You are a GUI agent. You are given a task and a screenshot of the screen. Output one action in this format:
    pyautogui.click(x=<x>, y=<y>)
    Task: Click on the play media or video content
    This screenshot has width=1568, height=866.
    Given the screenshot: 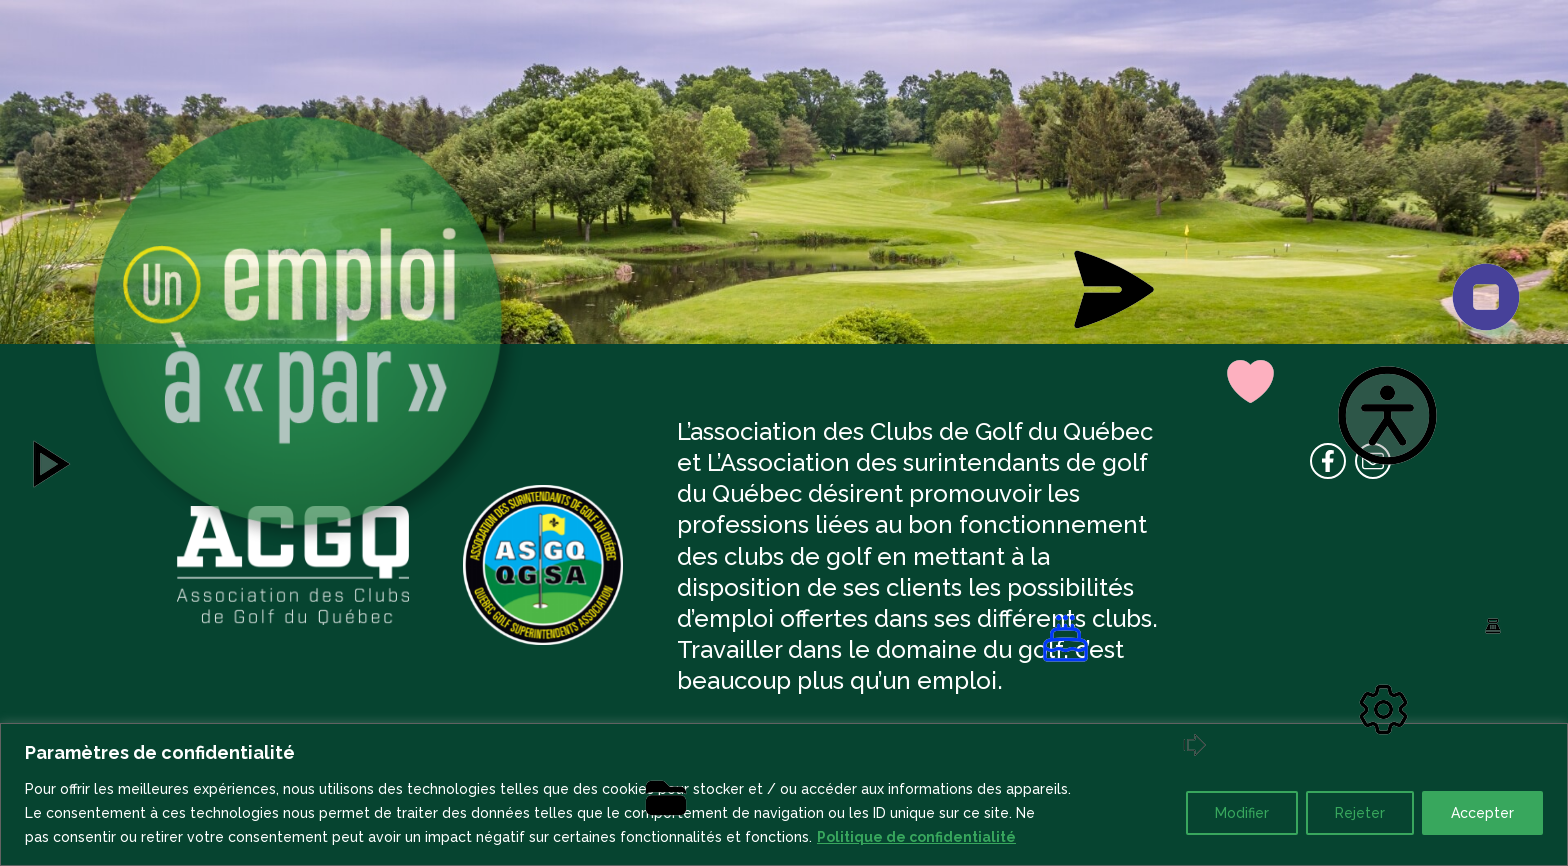 What is the action you would take?
    pyautogui.click(x=47, y=464)
    